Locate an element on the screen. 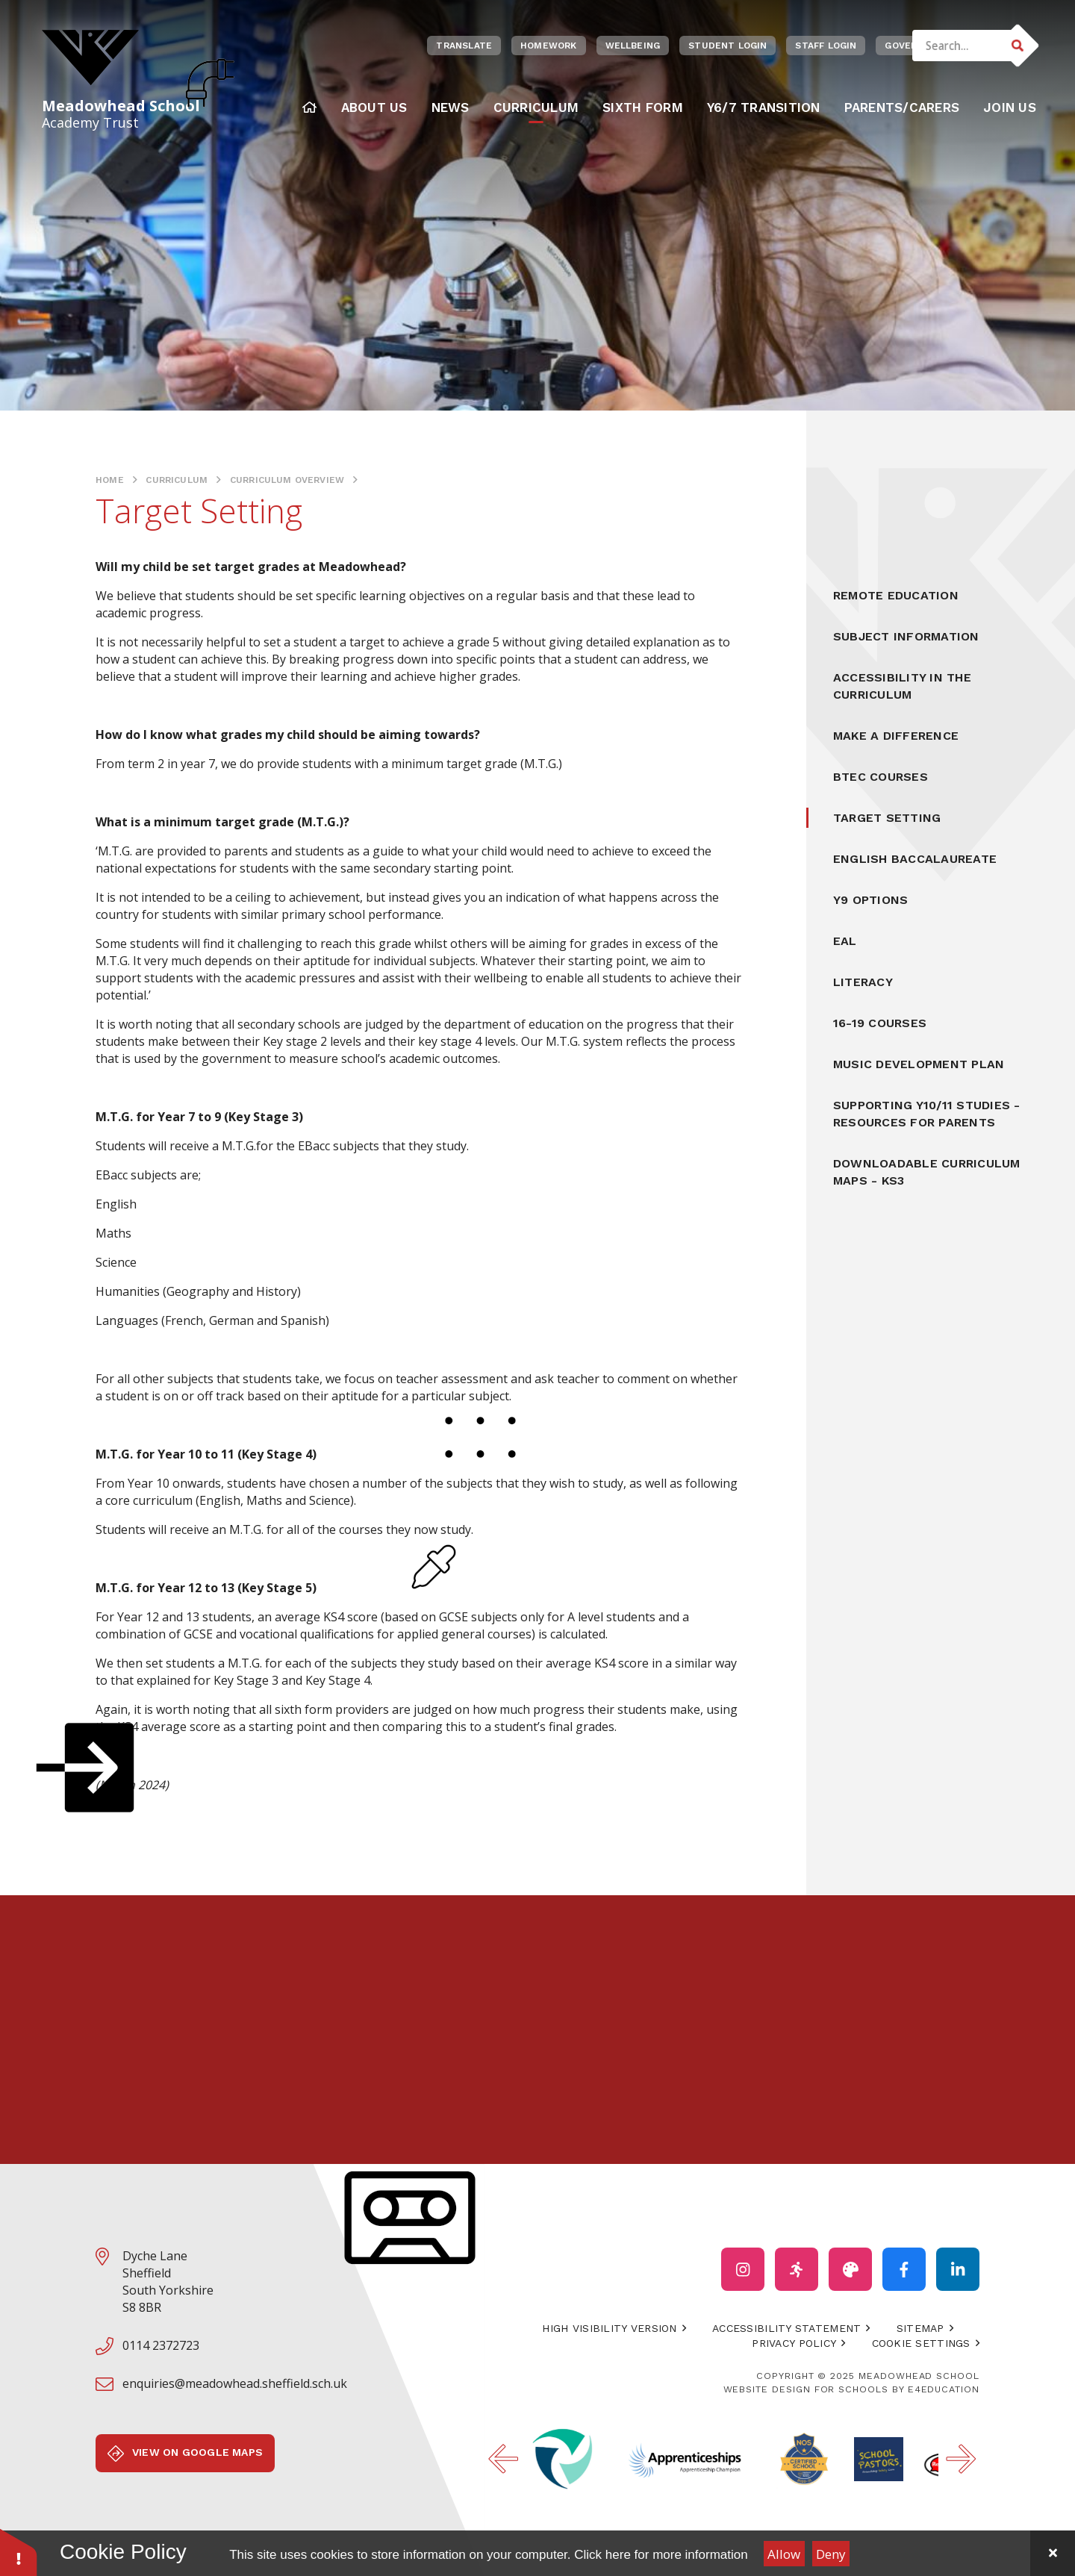  access audio recordings or voice memos is located at coordinates (410, 2218).